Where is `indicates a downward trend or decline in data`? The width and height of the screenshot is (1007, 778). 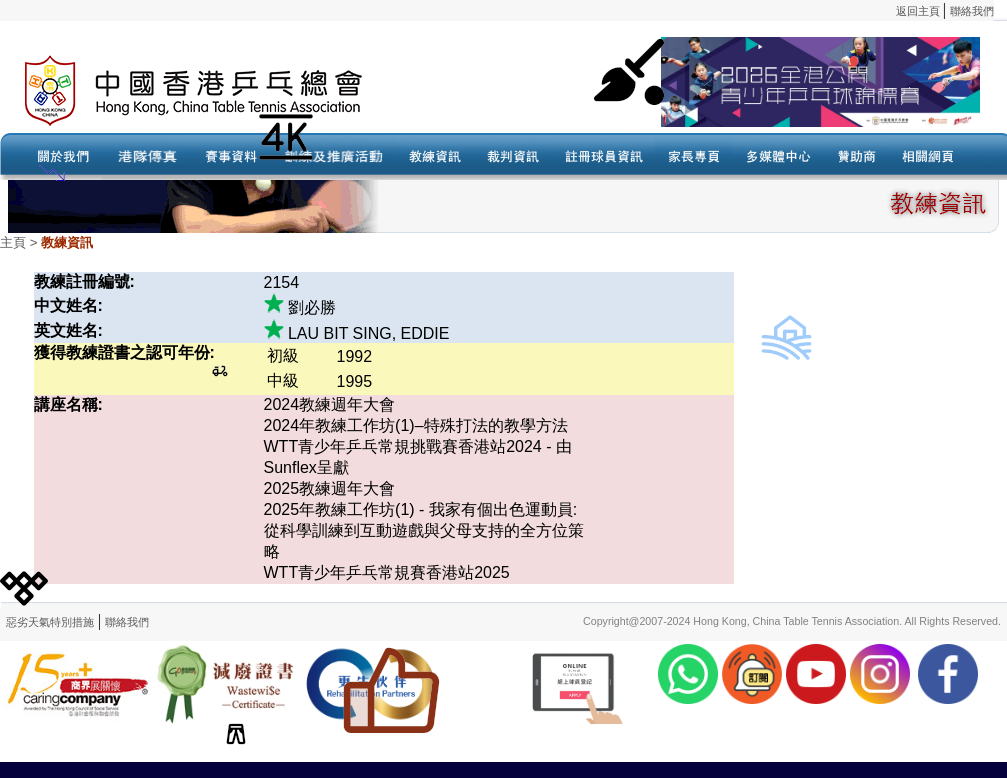
indicates a downward trend or decline in data is located at coordinates (52, 173).